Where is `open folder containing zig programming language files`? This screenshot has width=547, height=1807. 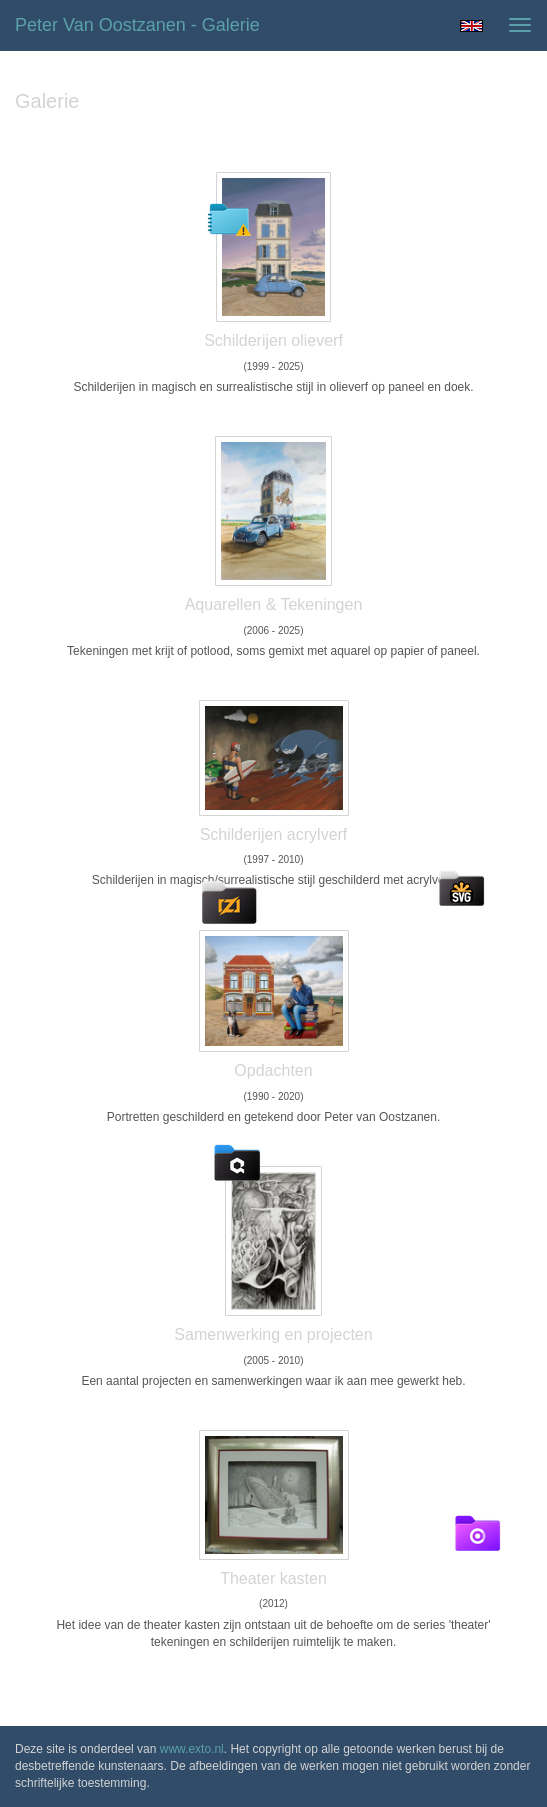
open folder containing zig programming language files is located at coordinates (229, 904).